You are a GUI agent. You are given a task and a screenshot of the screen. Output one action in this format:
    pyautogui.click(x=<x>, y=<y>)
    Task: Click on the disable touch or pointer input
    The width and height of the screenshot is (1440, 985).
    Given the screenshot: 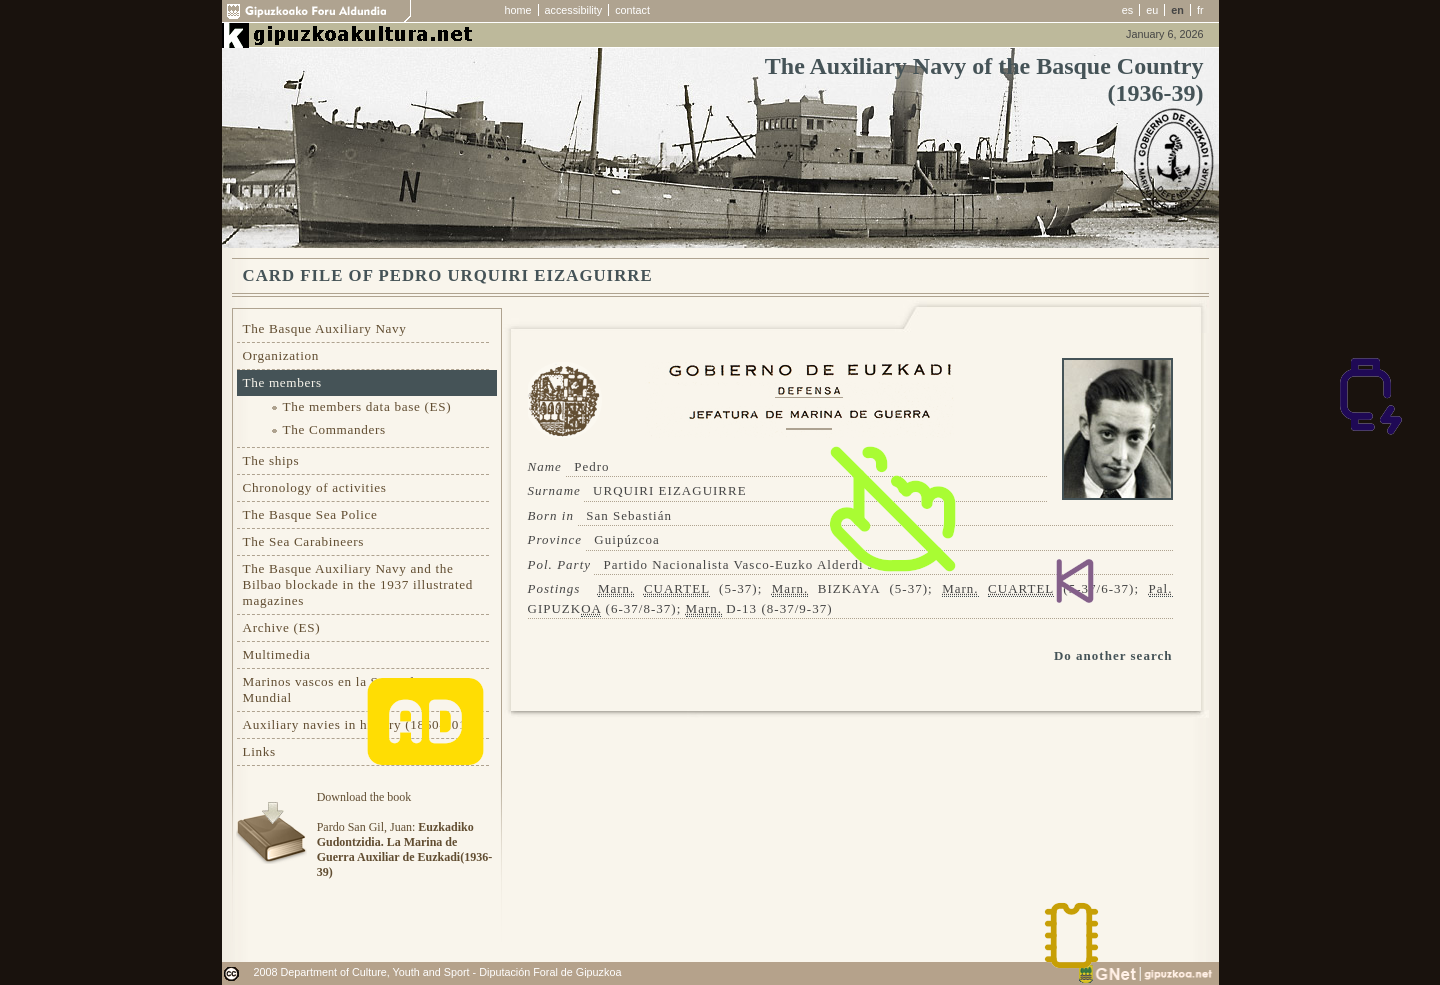 What is the action you would take?
    pyautogui.click(x=893, y=509)
    